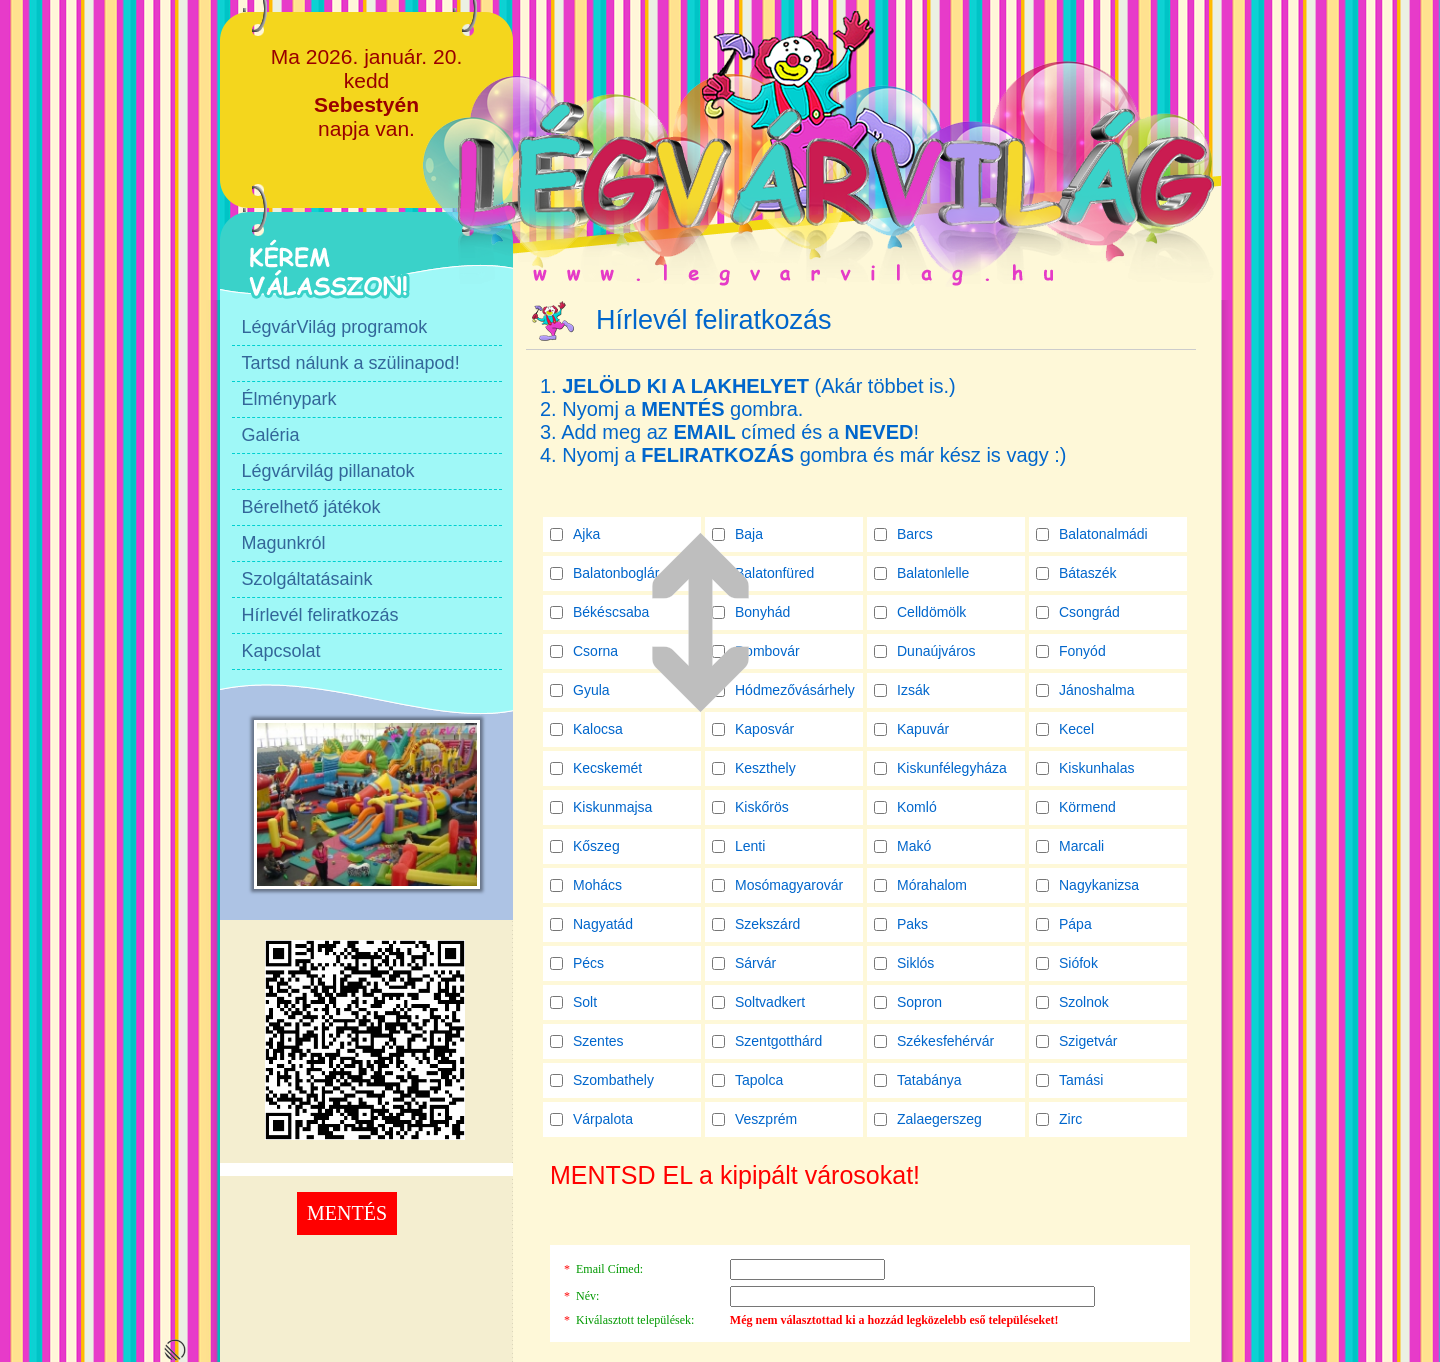 The height and width of the screenshot is (1362, 1440). Describe the element at coordinates (175, 1350) in the screenshot. I see `open linear app` at that location.